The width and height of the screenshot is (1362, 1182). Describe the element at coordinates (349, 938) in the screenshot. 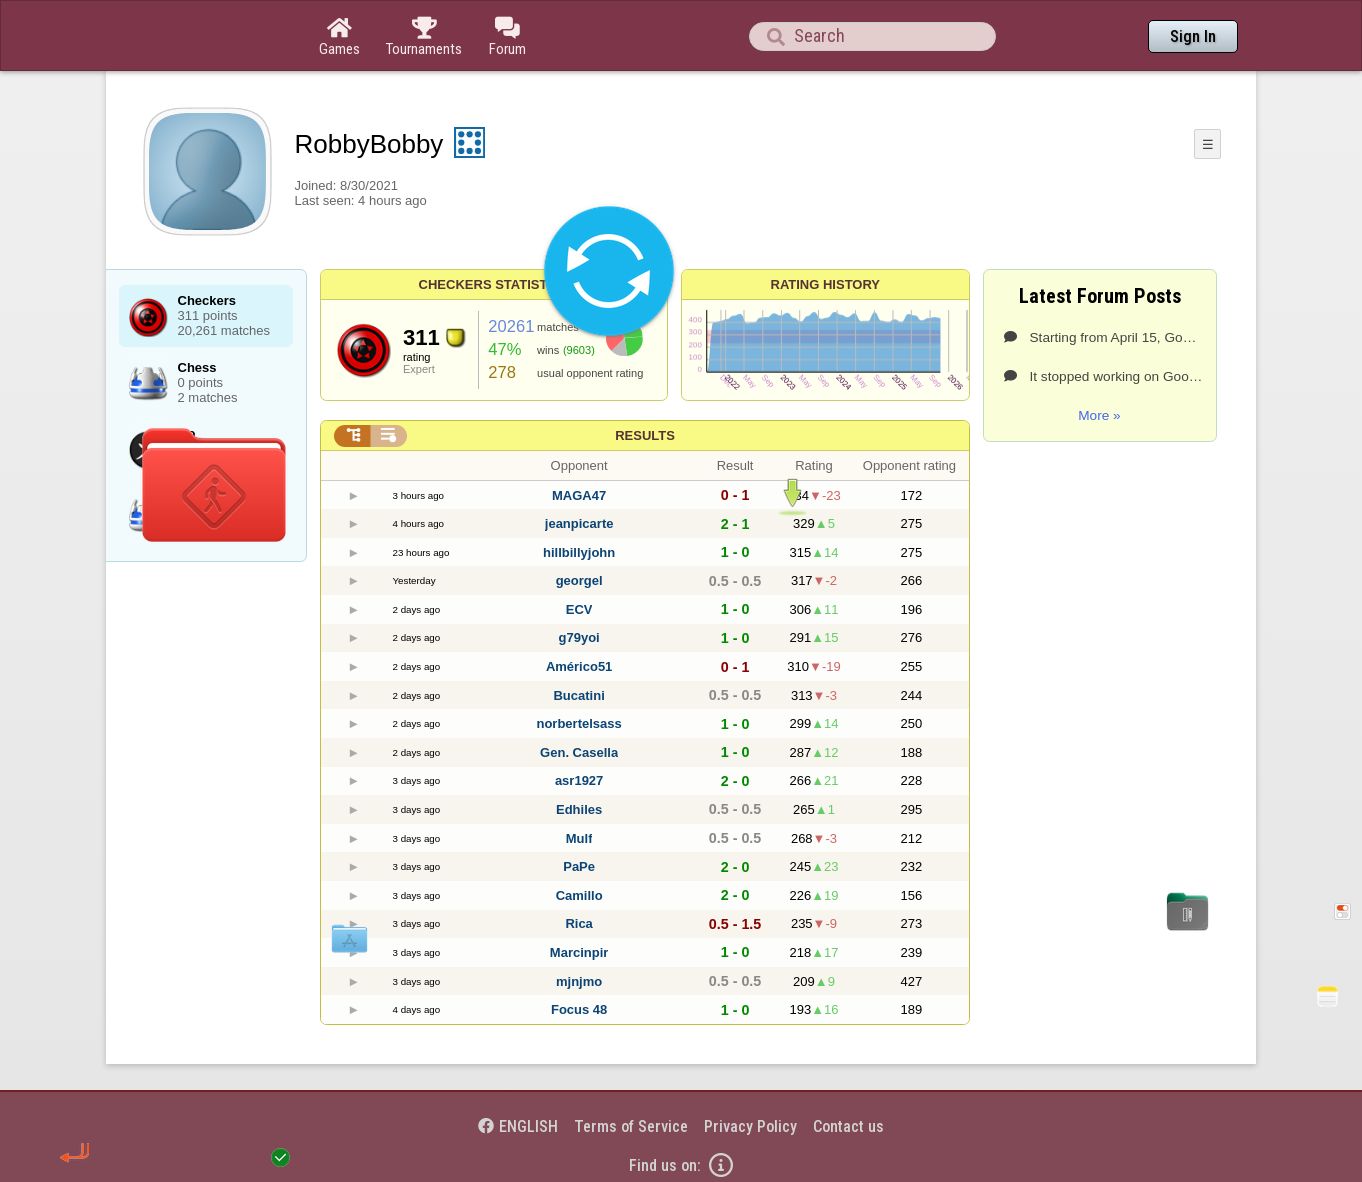

I see `open your templates folder` at that location.